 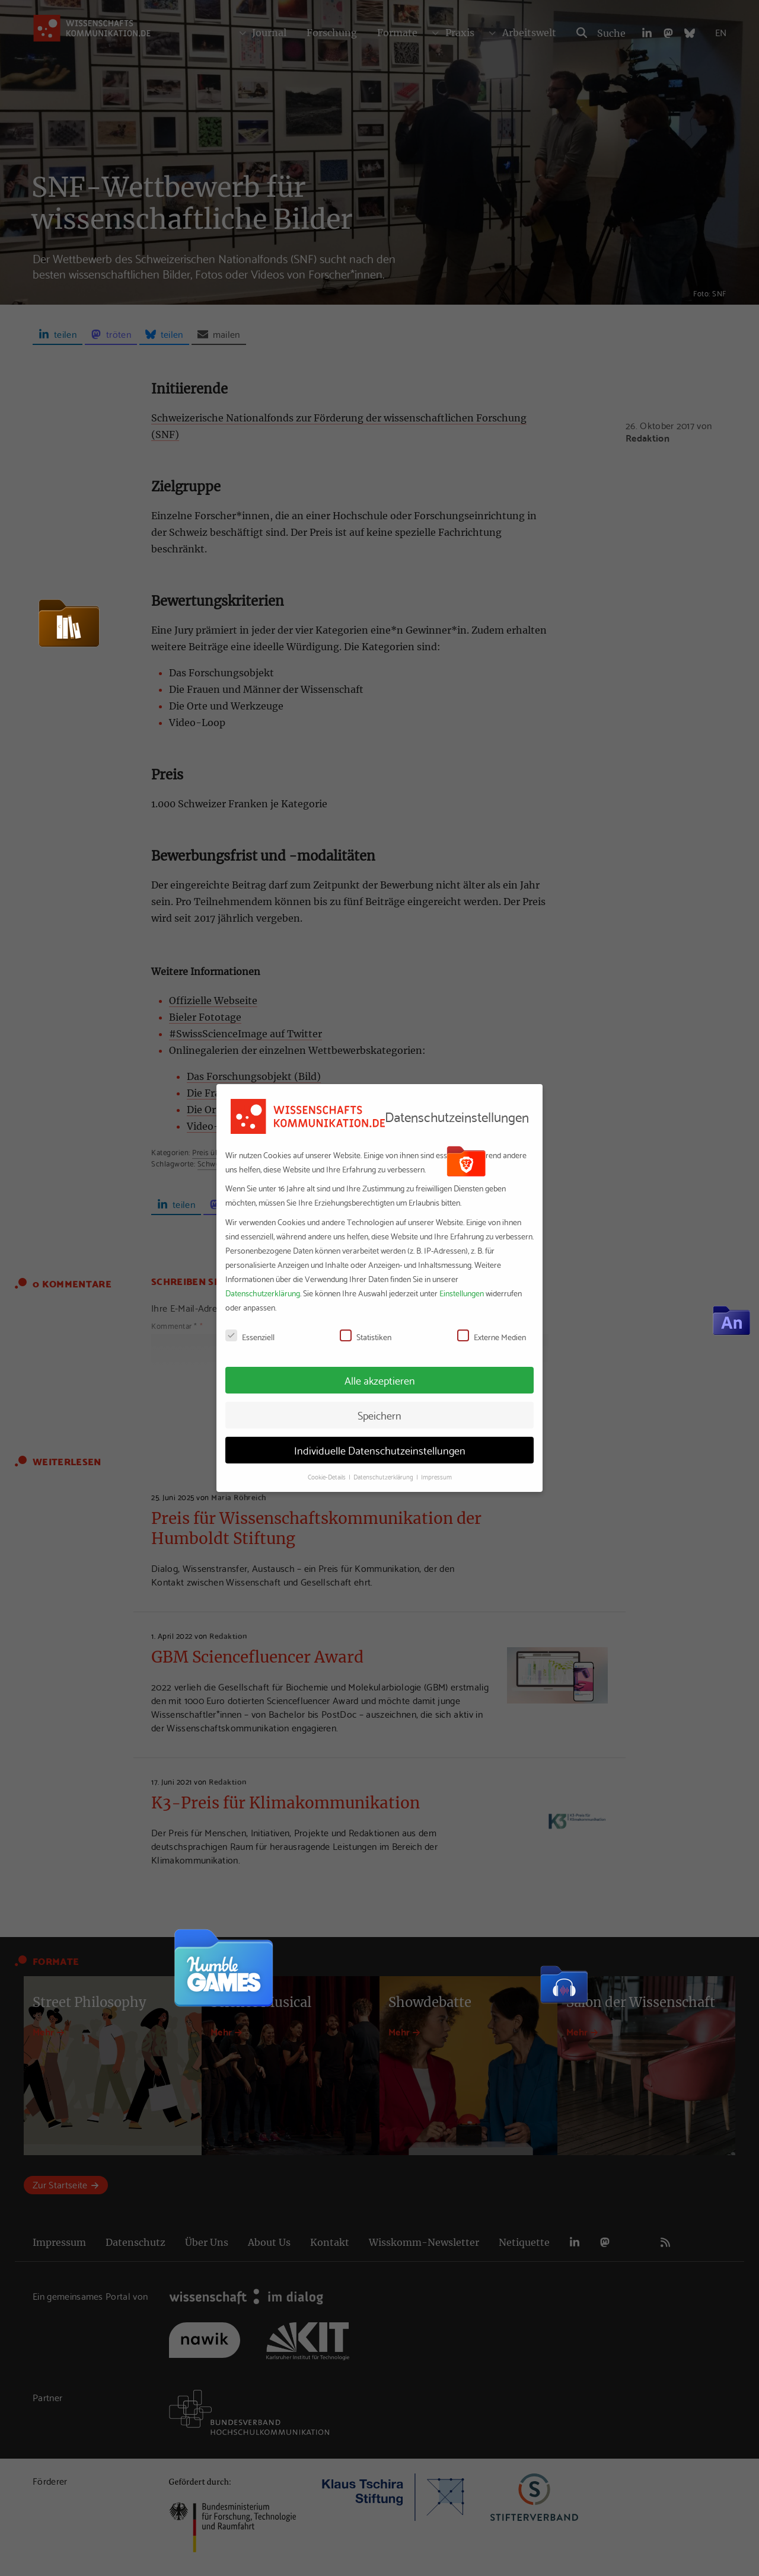 I want to click on open humble games folder, so click(x=223, y=1970).